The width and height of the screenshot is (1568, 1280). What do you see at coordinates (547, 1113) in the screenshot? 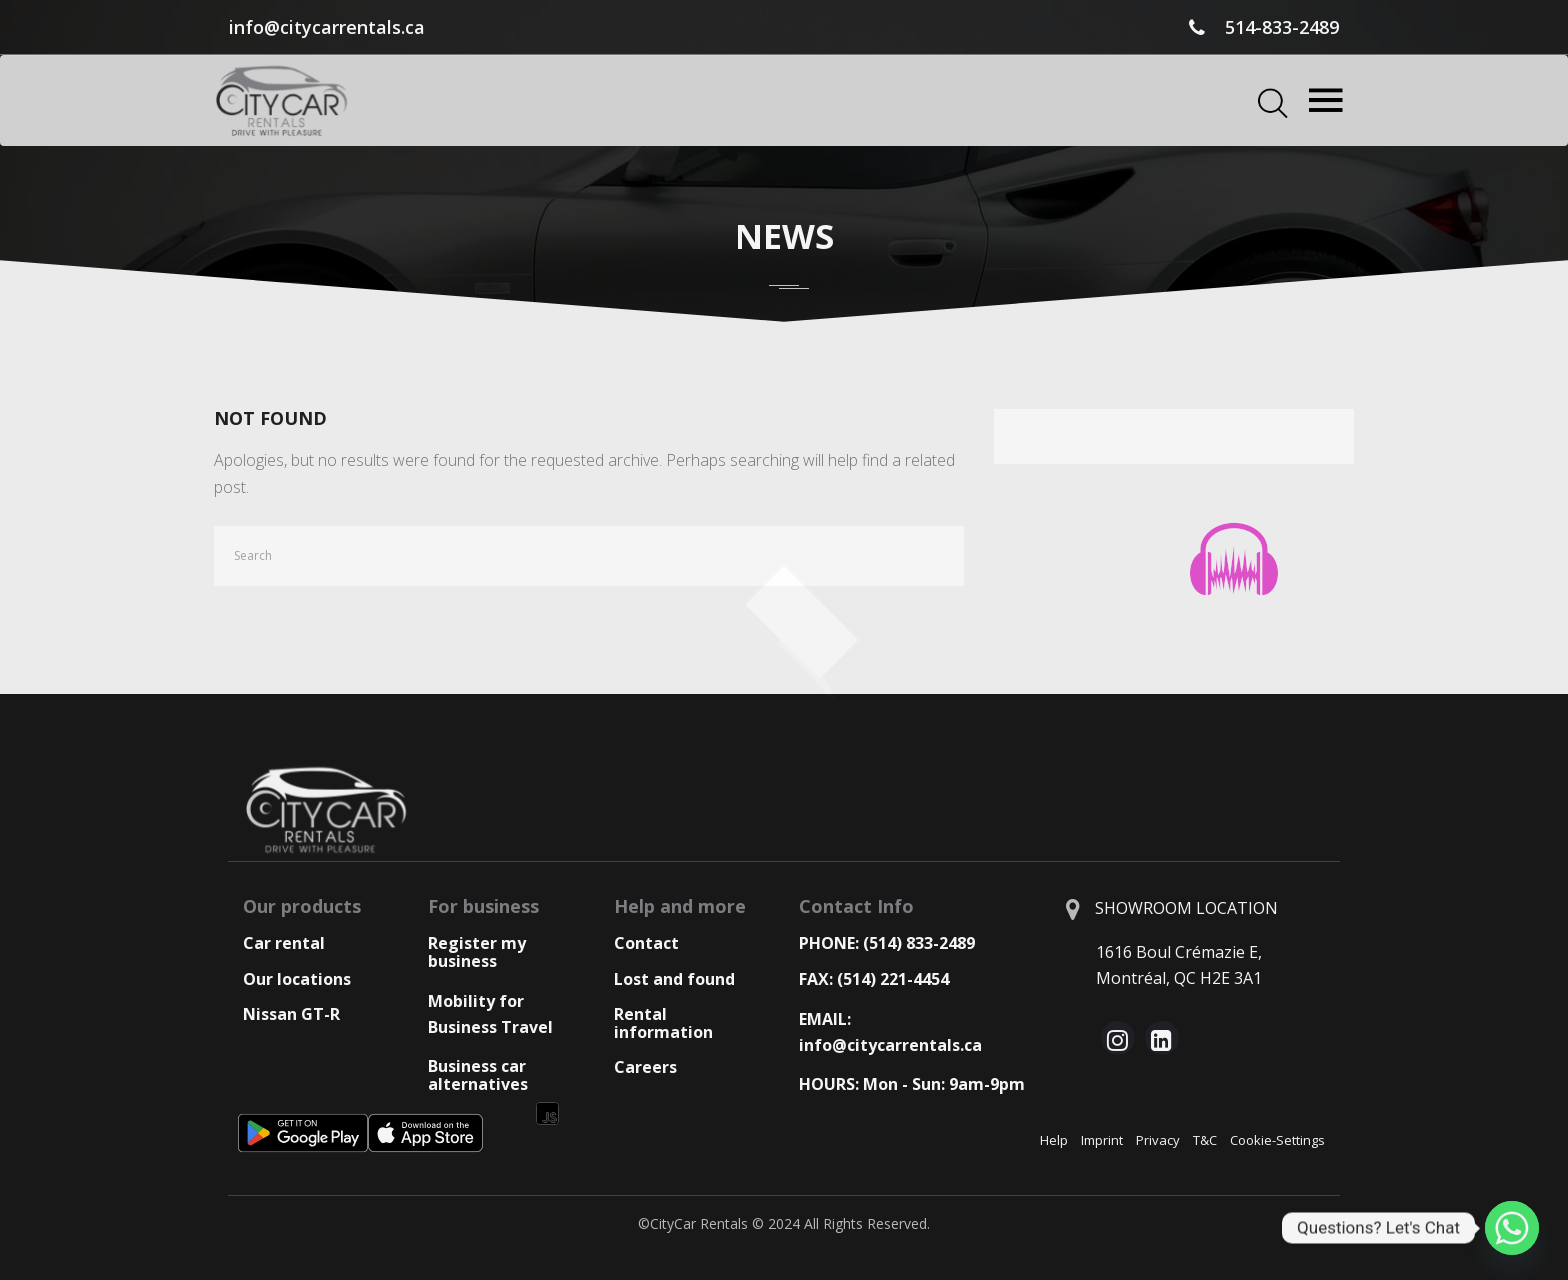
I see `JavaScript programming language logo` at bounding box center [547, 1113].